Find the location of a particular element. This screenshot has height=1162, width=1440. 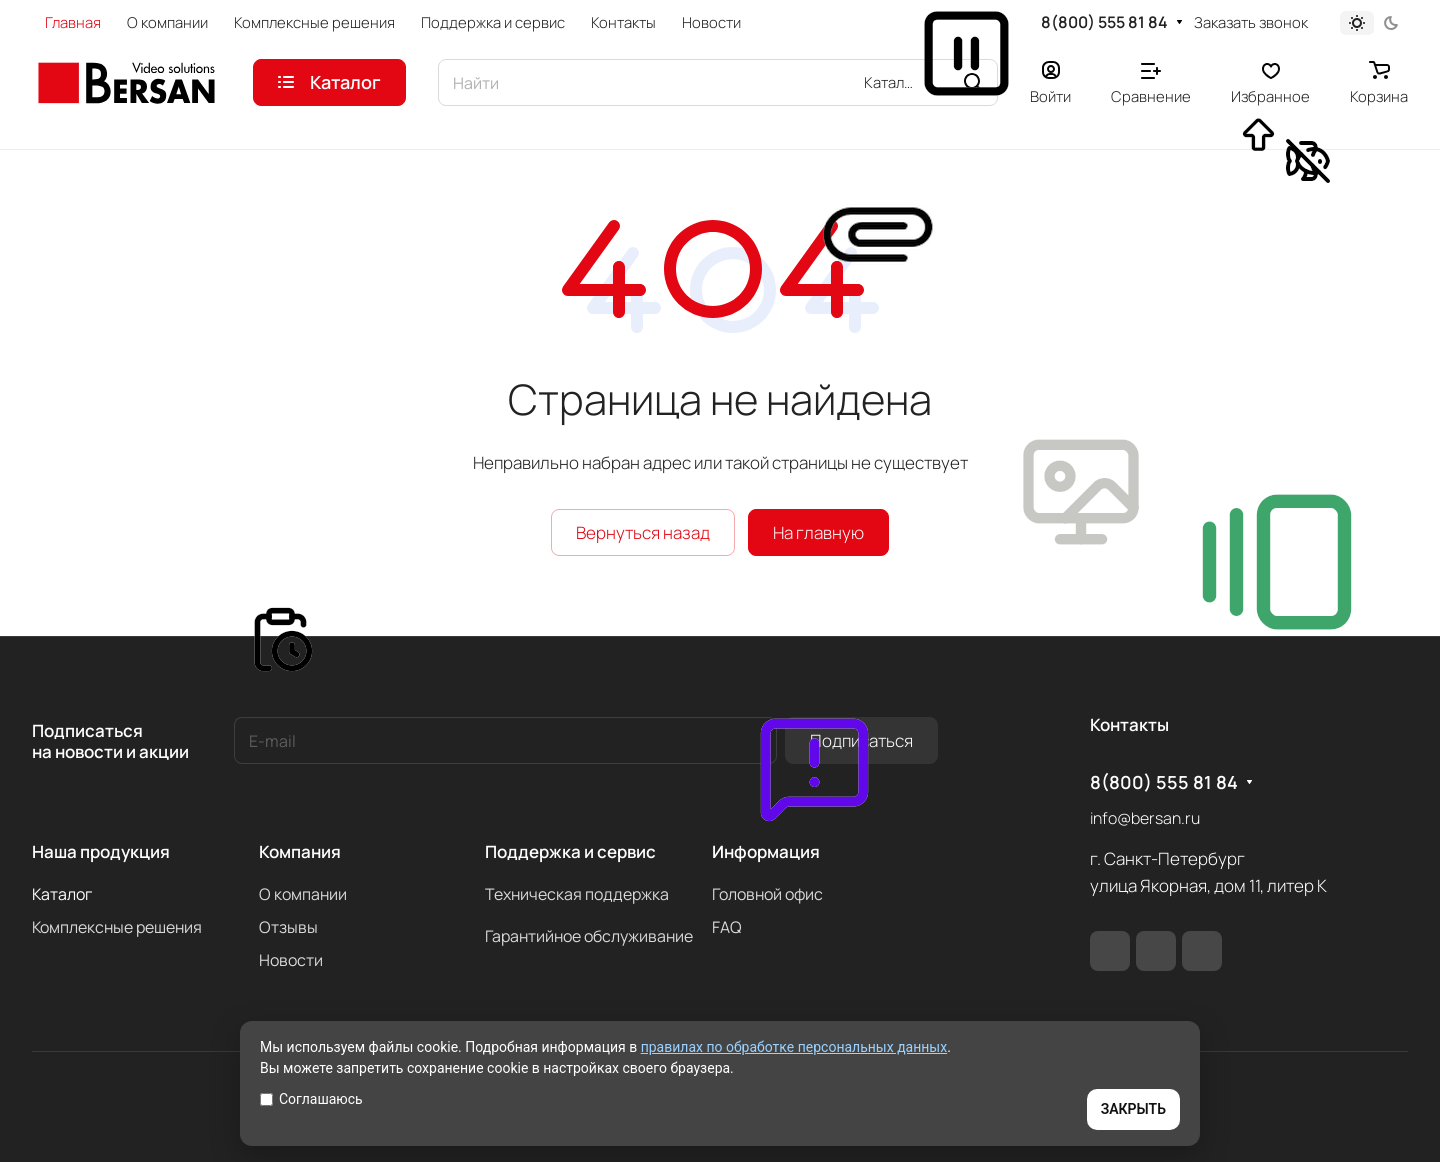

pause media playback is located at coordinates (966, 53).